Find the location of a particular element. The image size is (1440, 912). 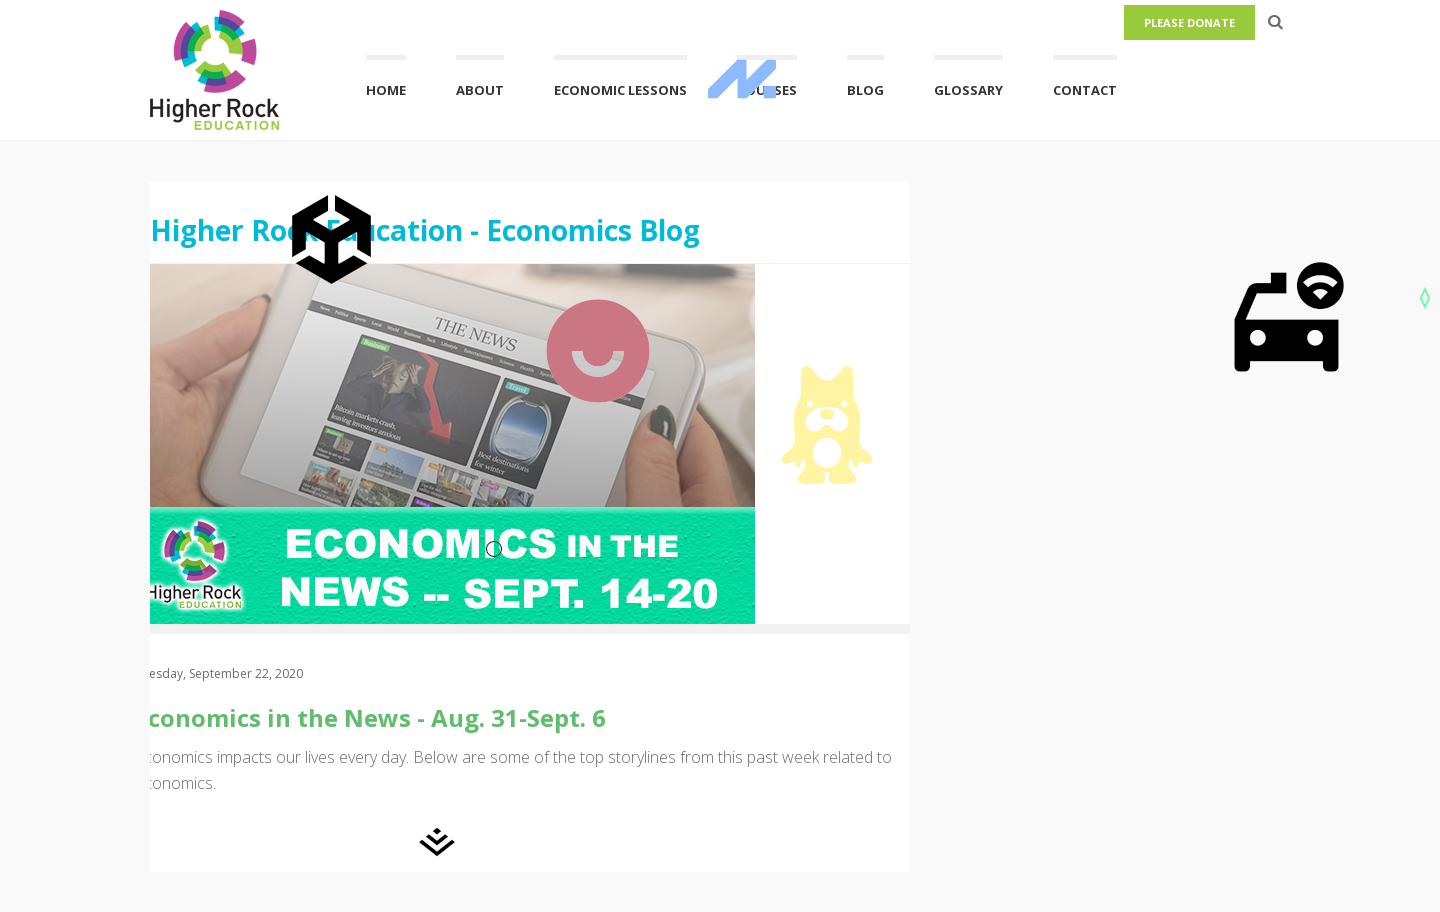

link to or open ameba account is located at coordinates (827, 425).